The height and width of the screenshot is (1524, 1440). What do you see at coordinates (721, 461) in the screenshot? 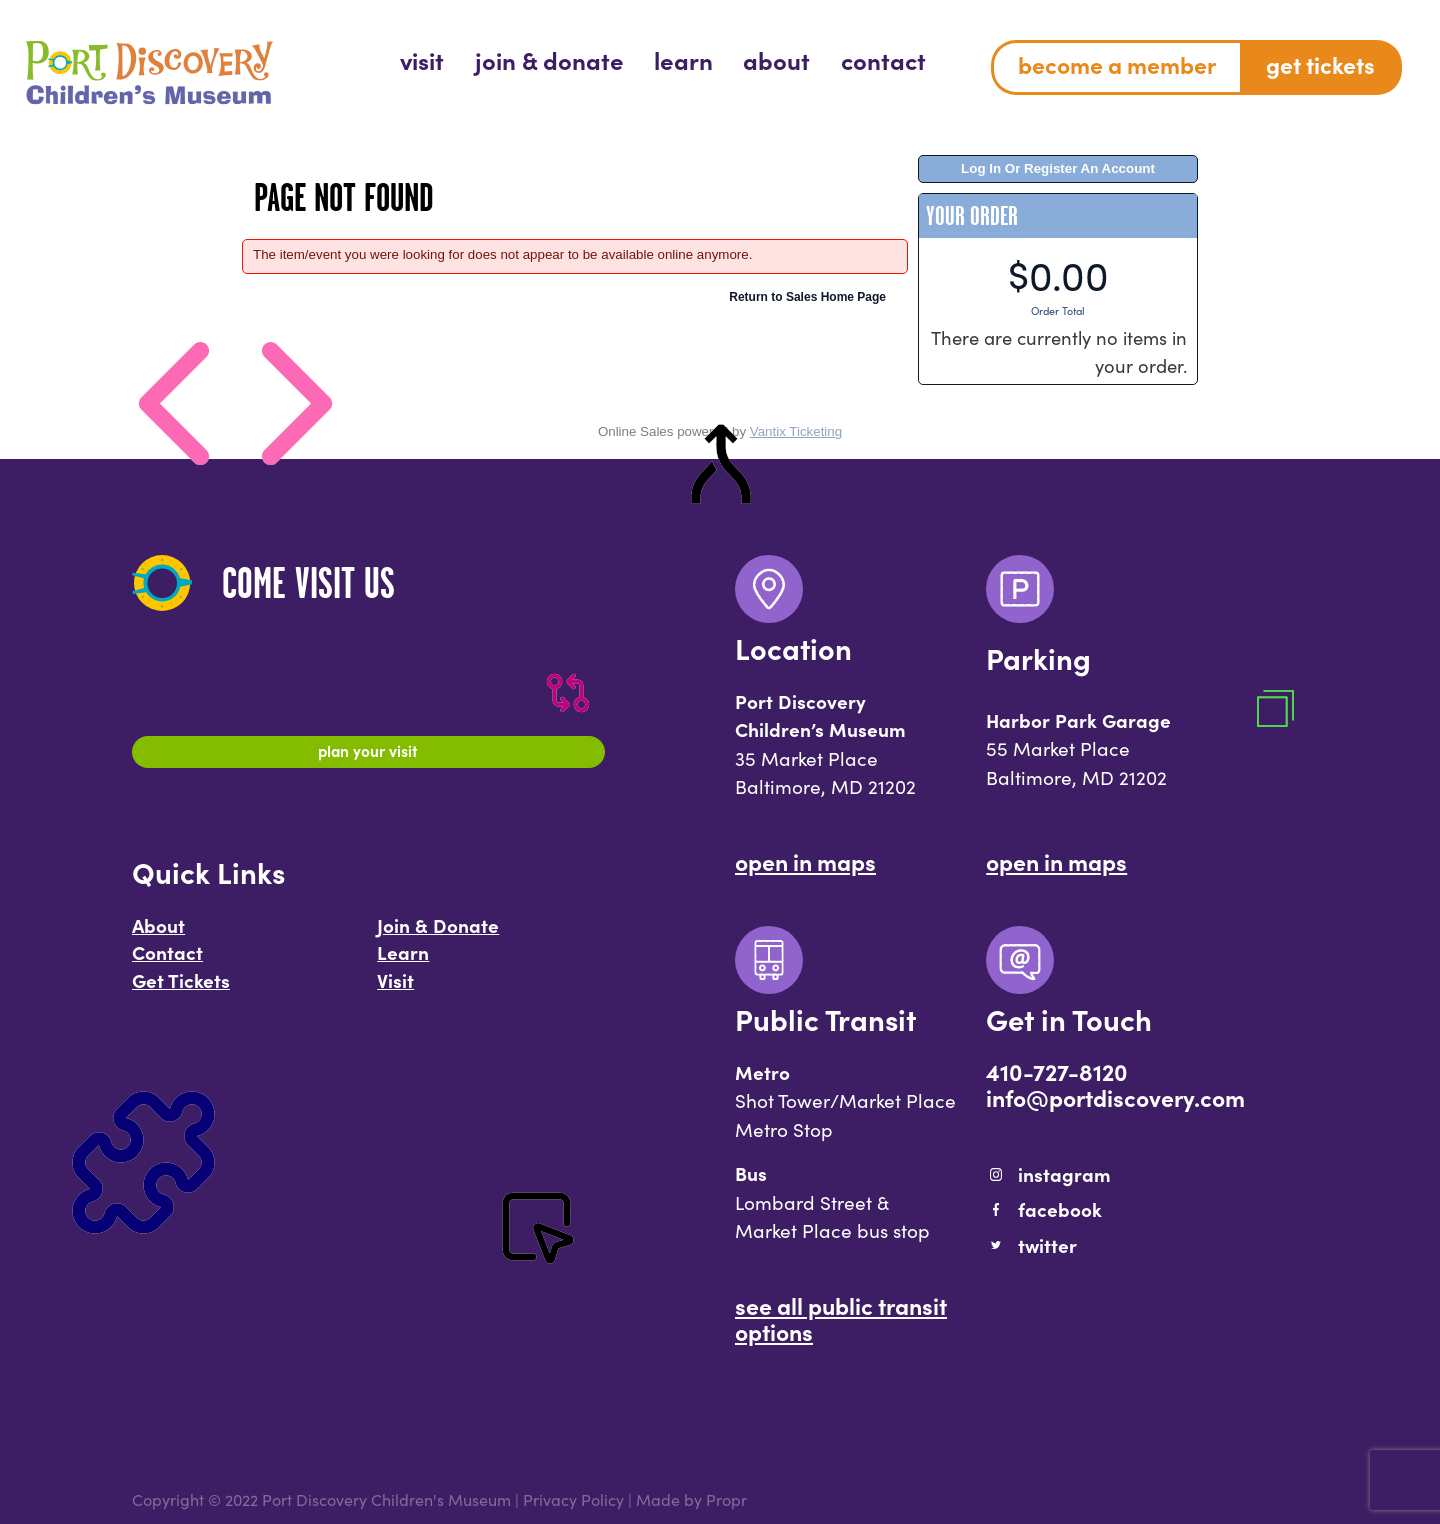
I see `merge branches or files together` at bounding box center [721, 461].